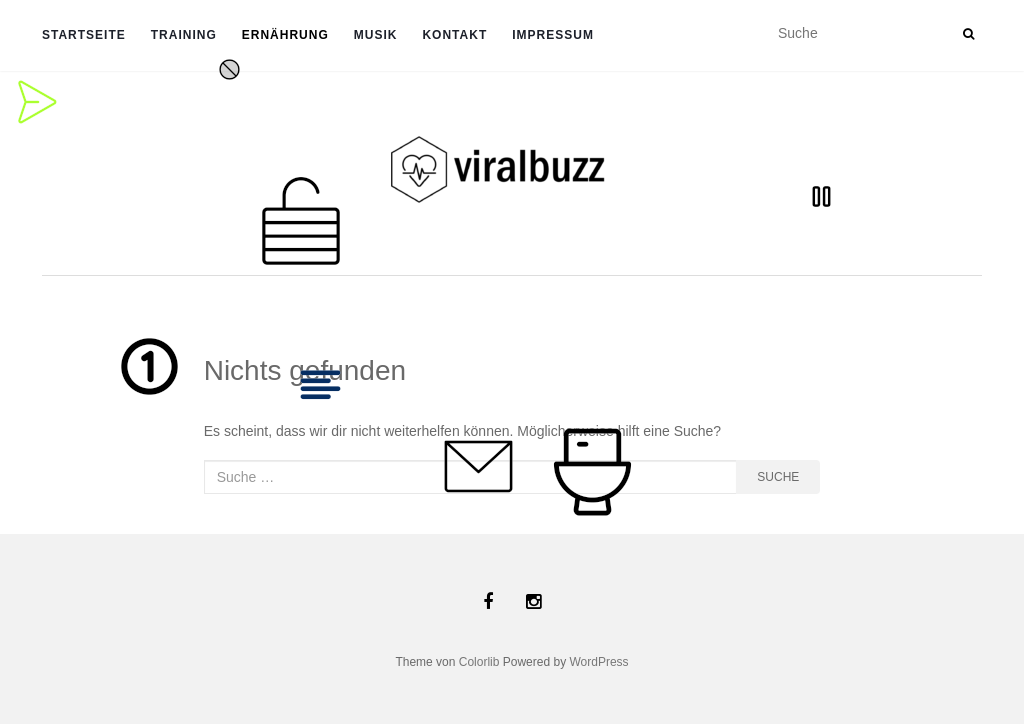  What do you see at coordinates (478, 466) in the screenshot?
I see `access your inbox or messages` at bounding box center [478, 466].